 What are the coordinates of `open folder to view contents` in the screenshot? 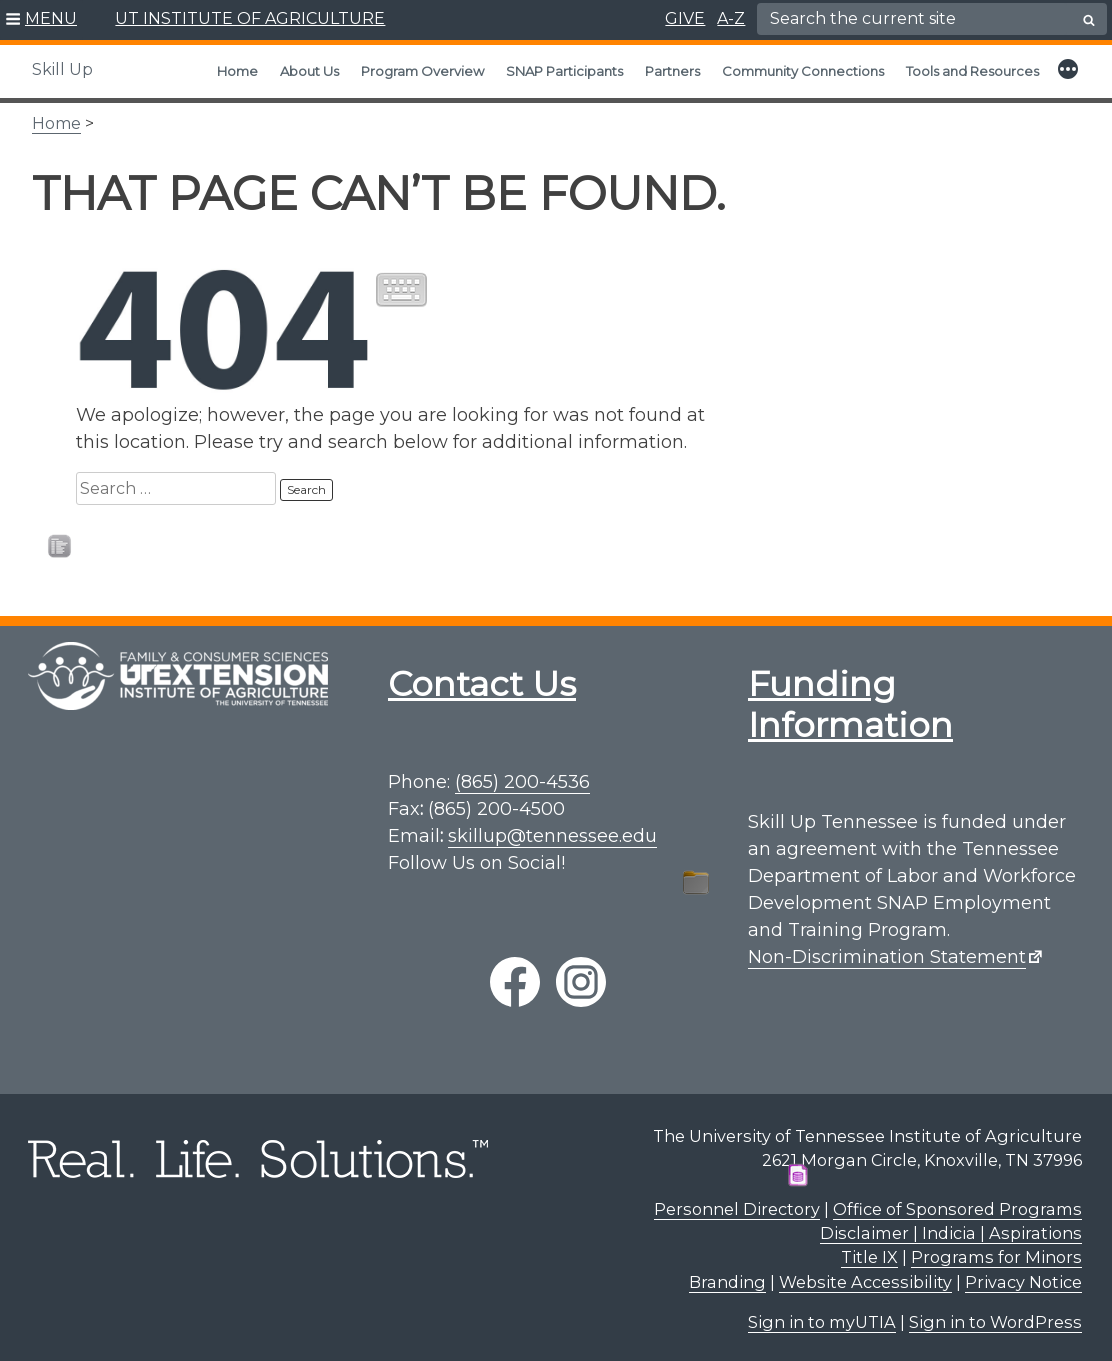 It's located at (696, 882).